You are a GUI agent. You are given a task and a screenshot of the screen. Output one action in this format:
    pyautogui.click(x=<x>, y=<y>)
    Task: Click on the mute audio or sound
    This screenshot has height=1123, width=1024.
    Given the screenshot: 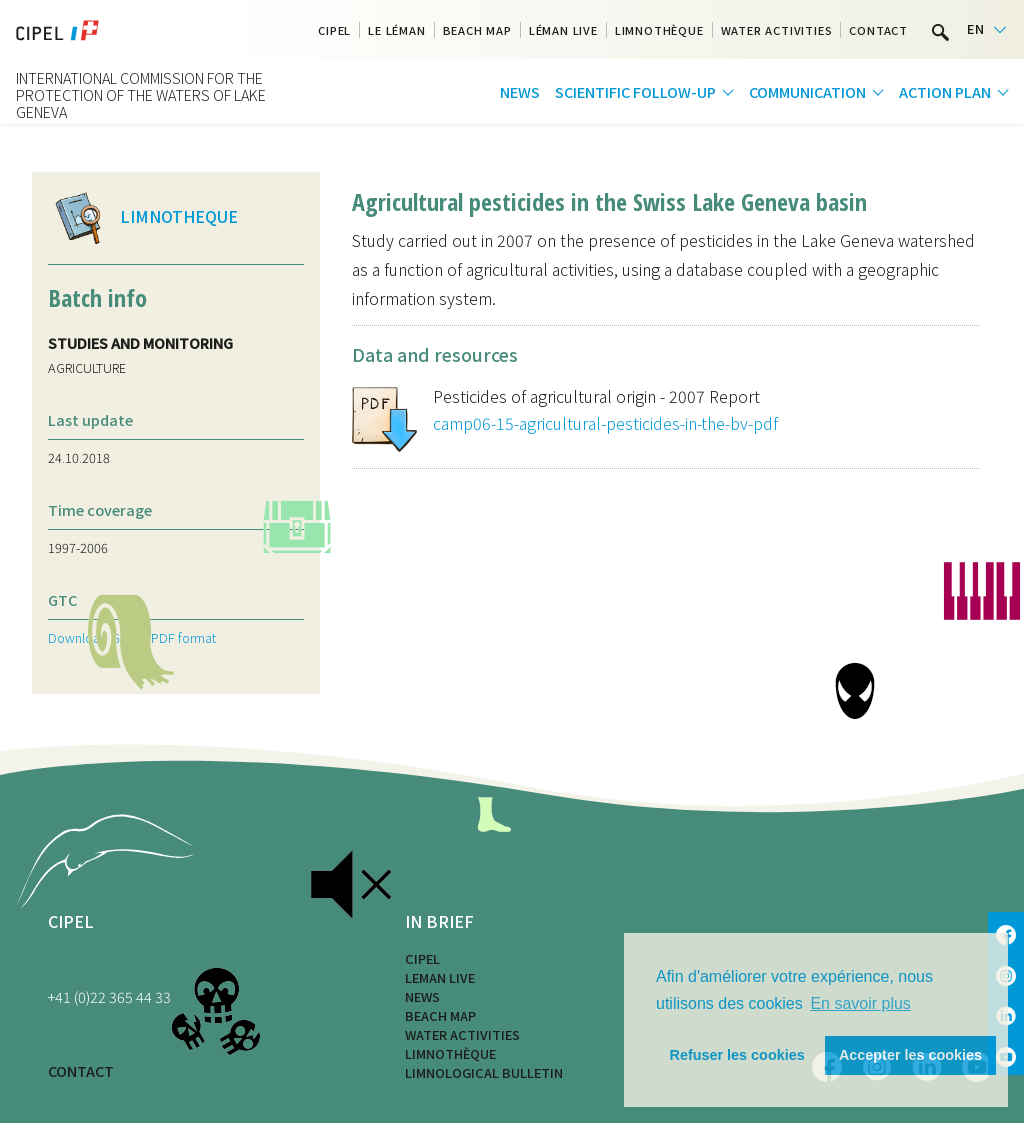 What is the action you would take?
    pyautogui.click(x=348, y=884)
    